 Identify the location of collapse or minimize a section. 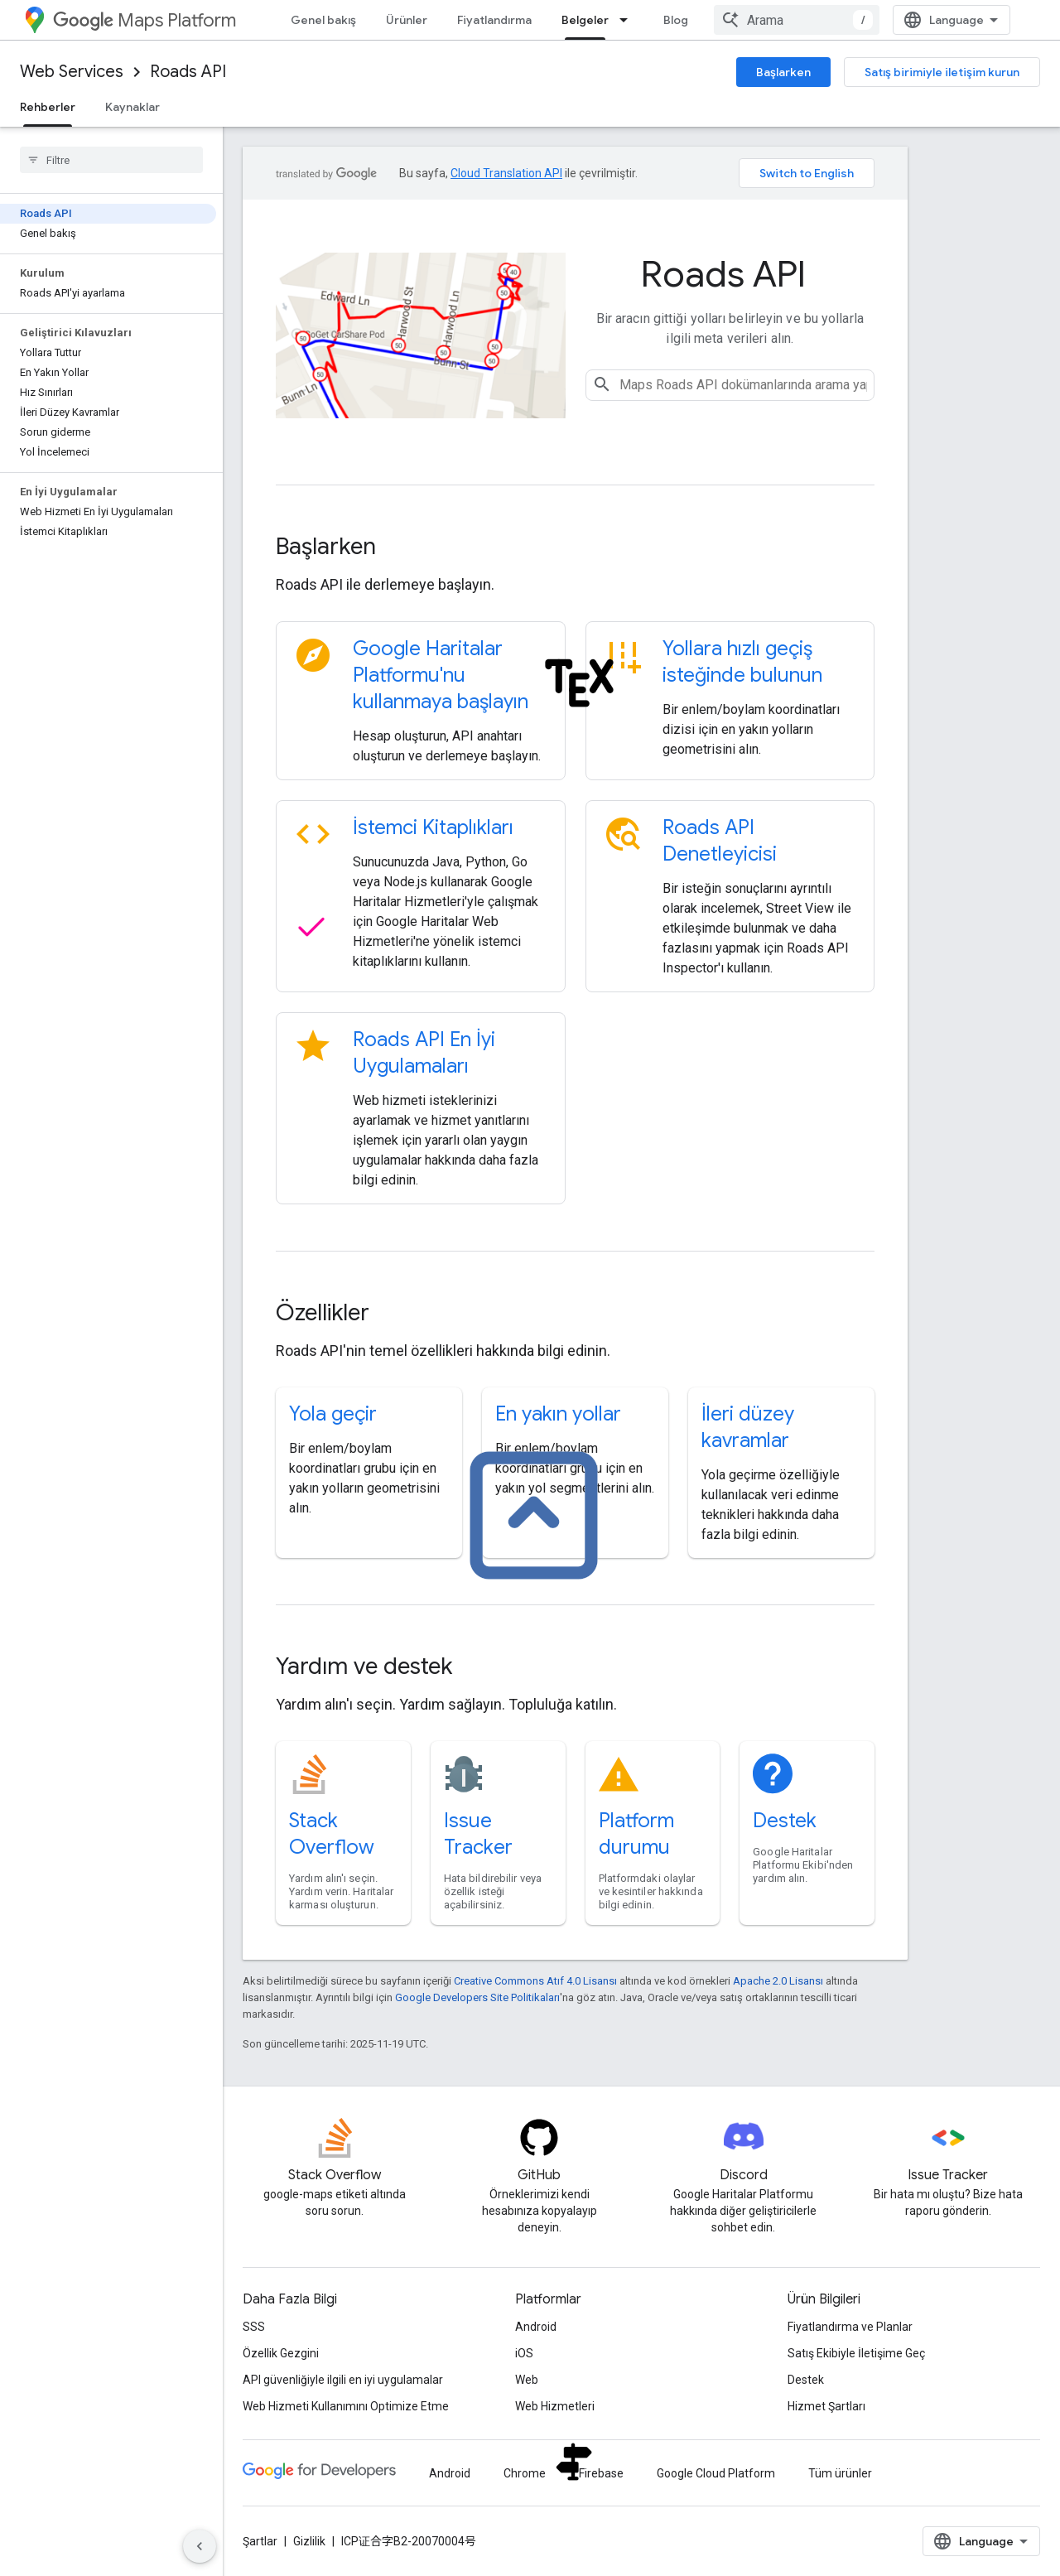
(533, 1515).